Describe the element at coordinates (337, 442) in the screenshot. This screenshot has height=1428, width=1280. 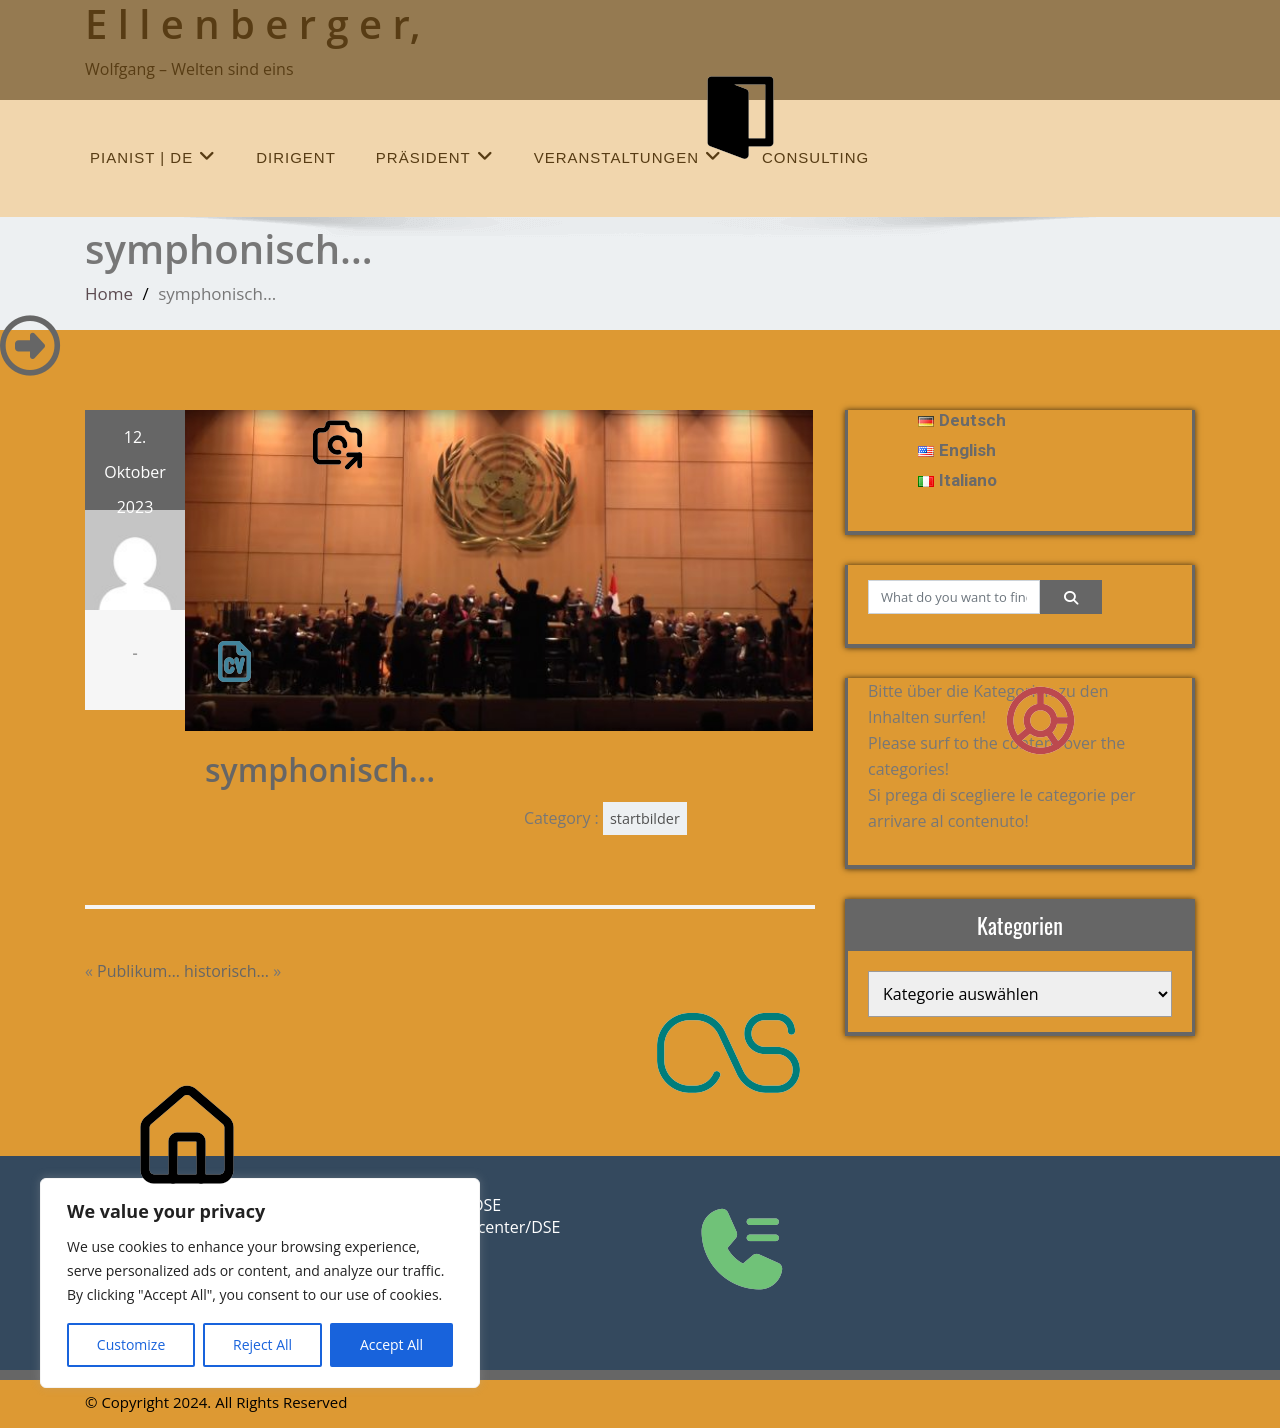
I see `share a photo or image` at that location.